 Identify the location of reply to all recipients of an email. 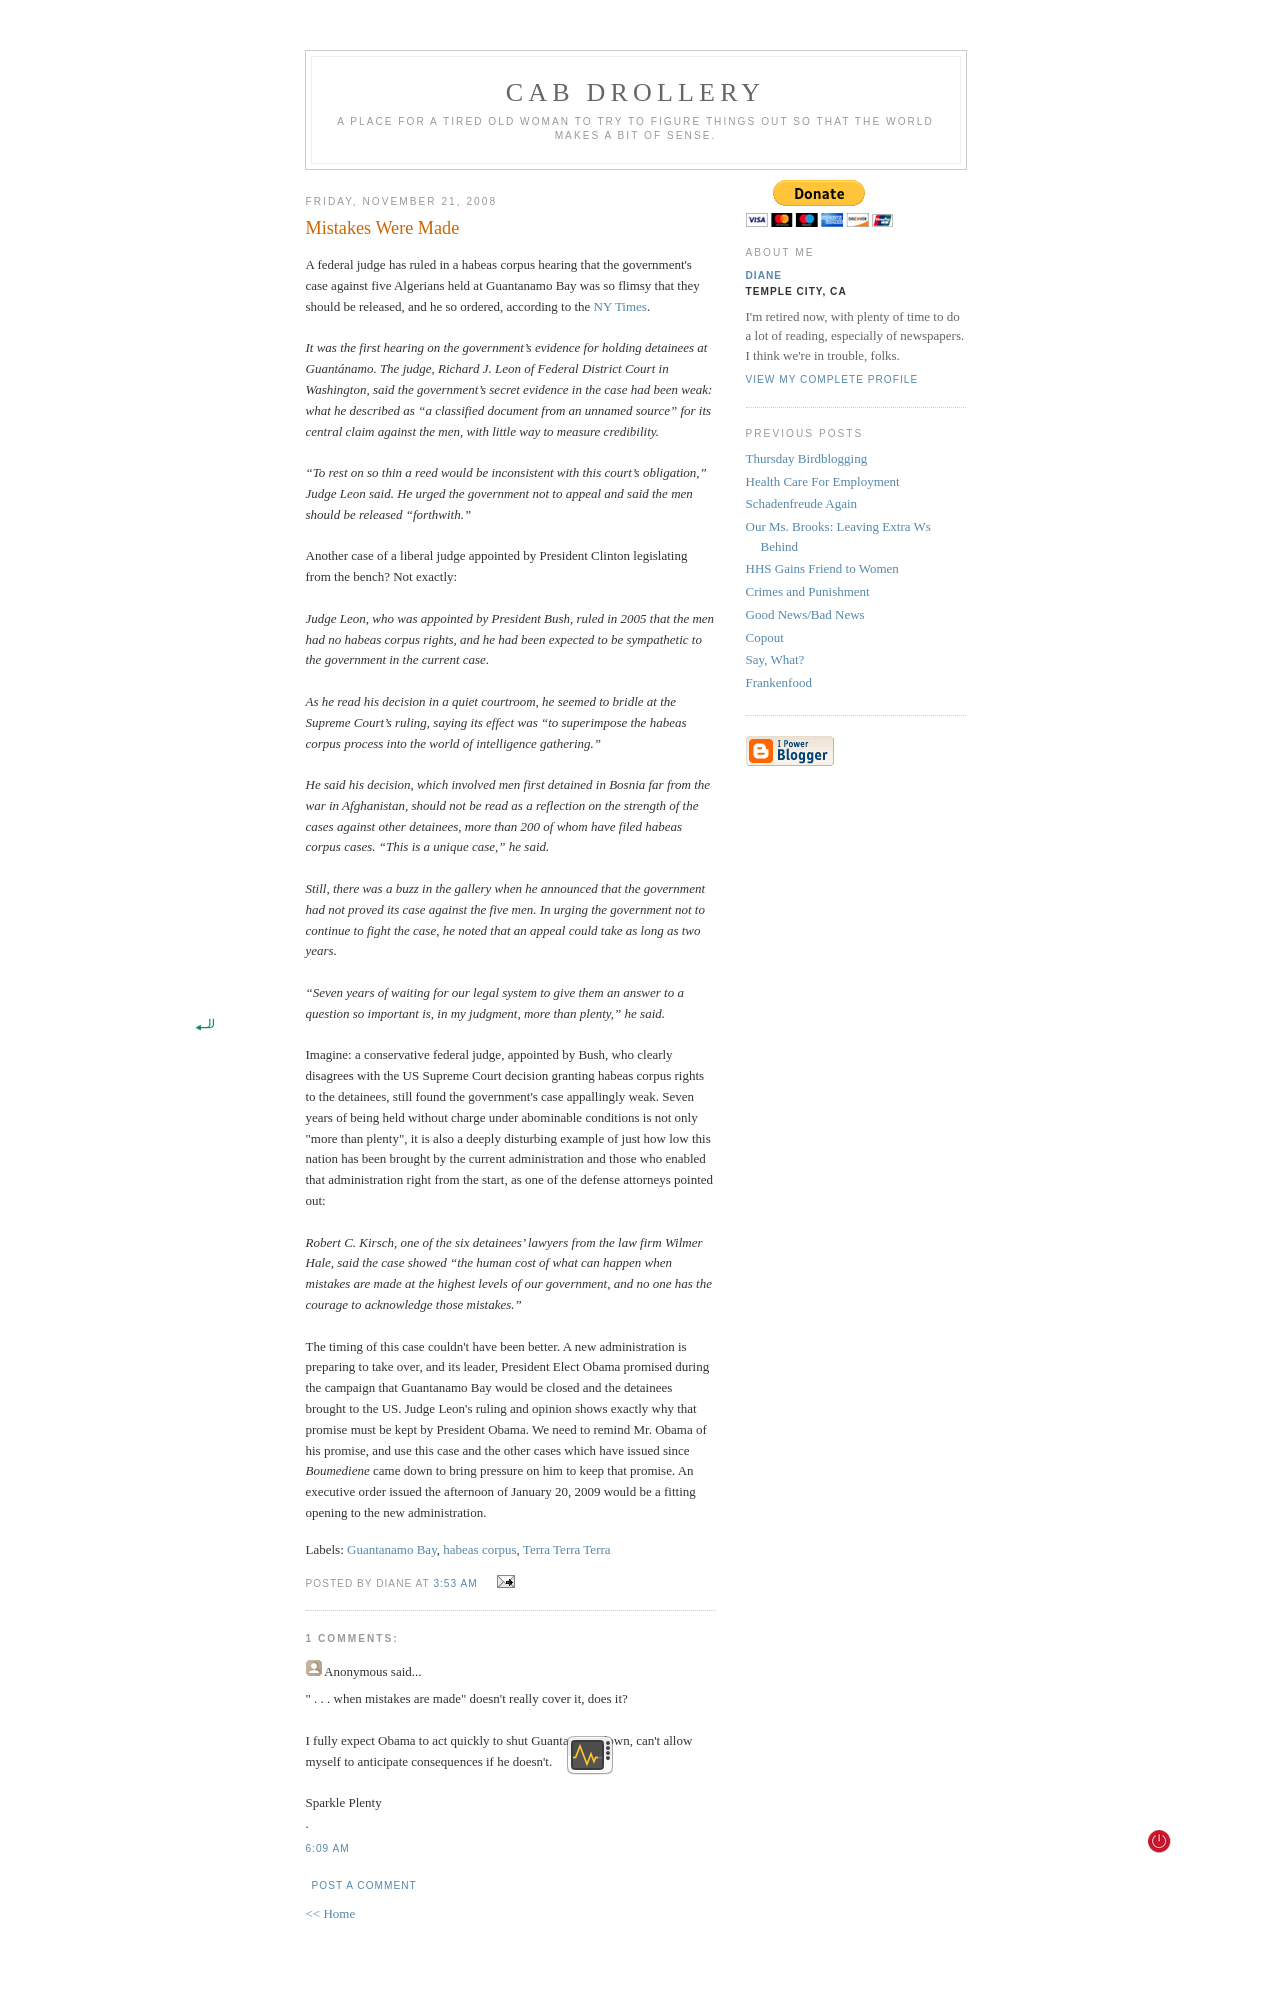
(204, 1023).